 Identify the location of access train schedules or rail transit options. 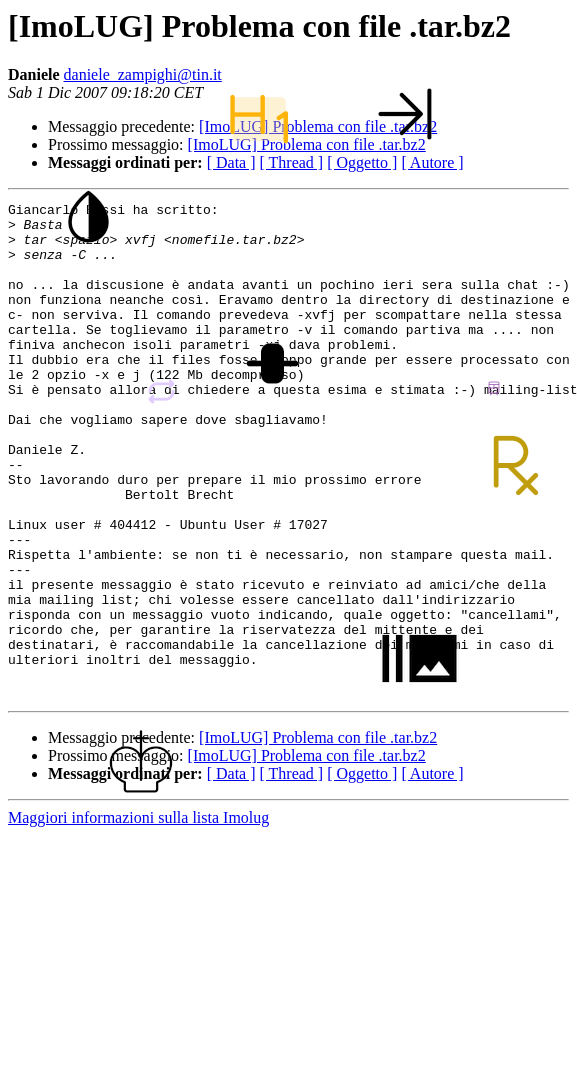
(494, 388).